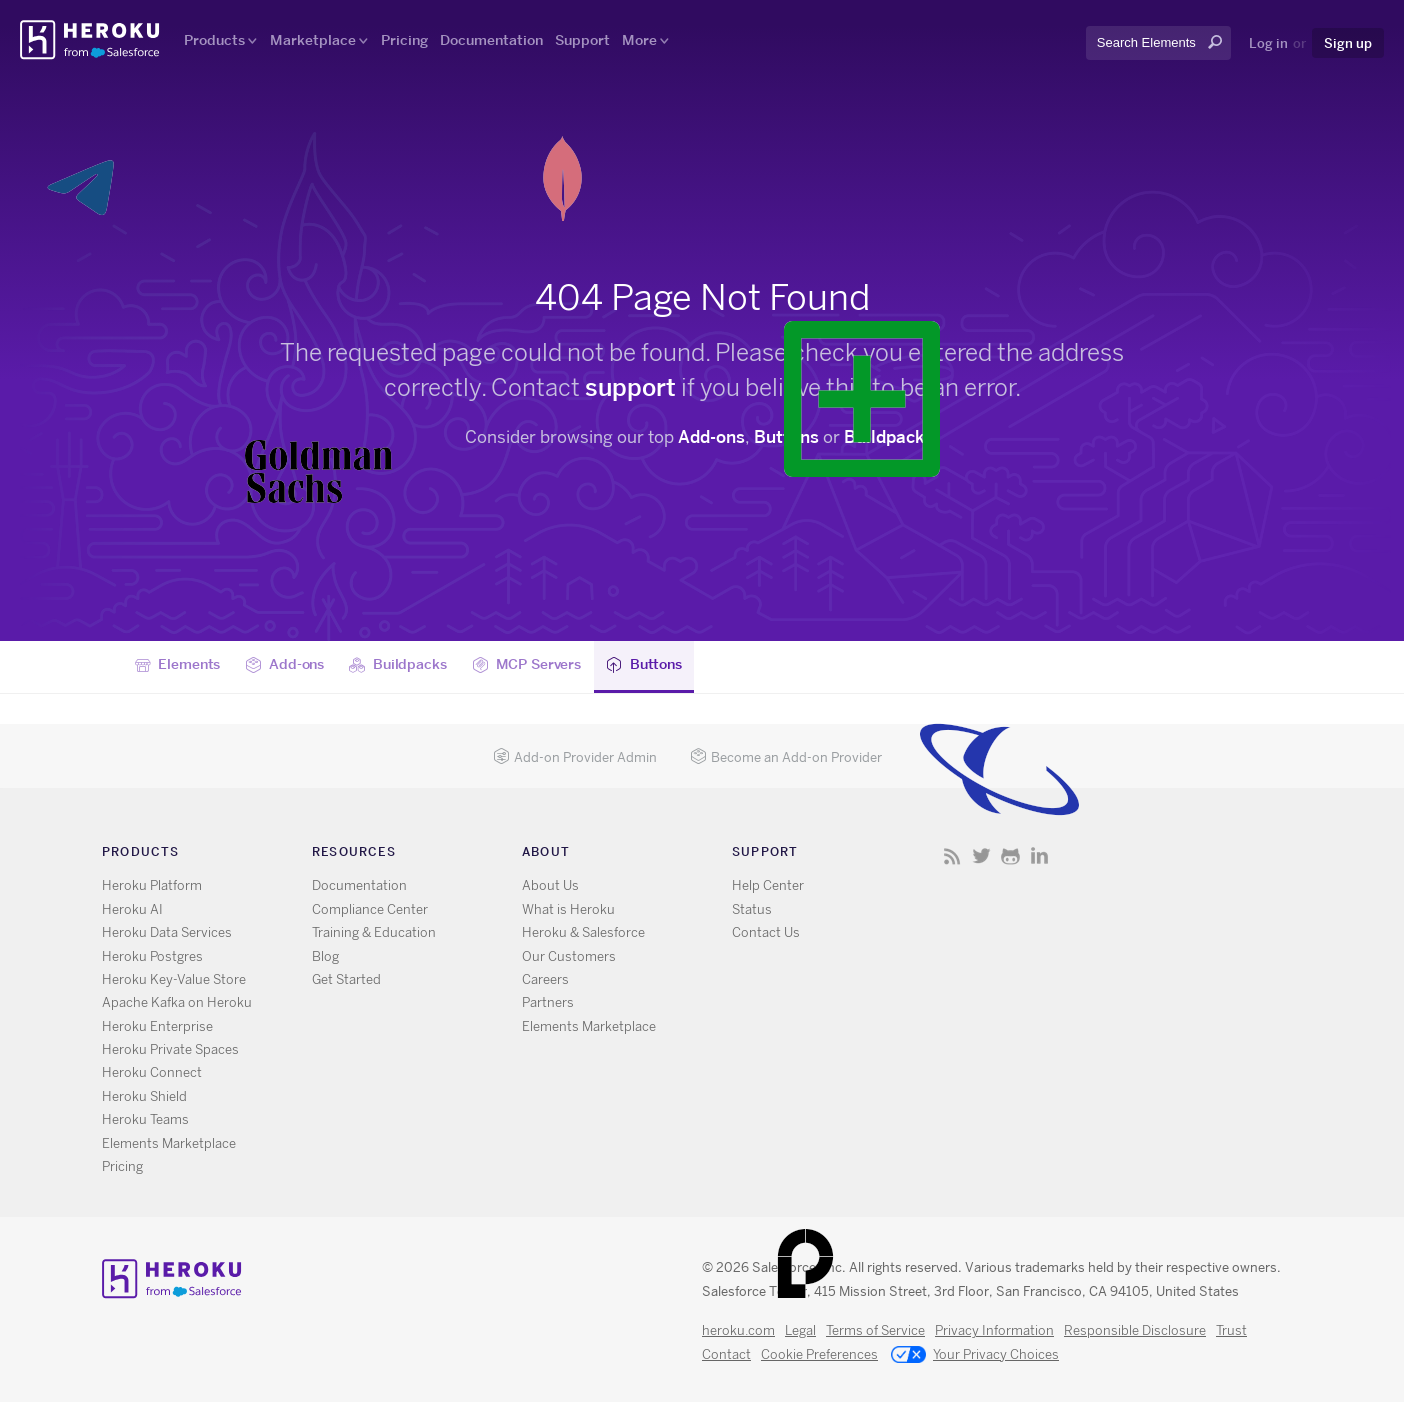 This screenshot has width=1404, height=1402. I want to click on Goldman Sachs company logo, so click(318, 471).